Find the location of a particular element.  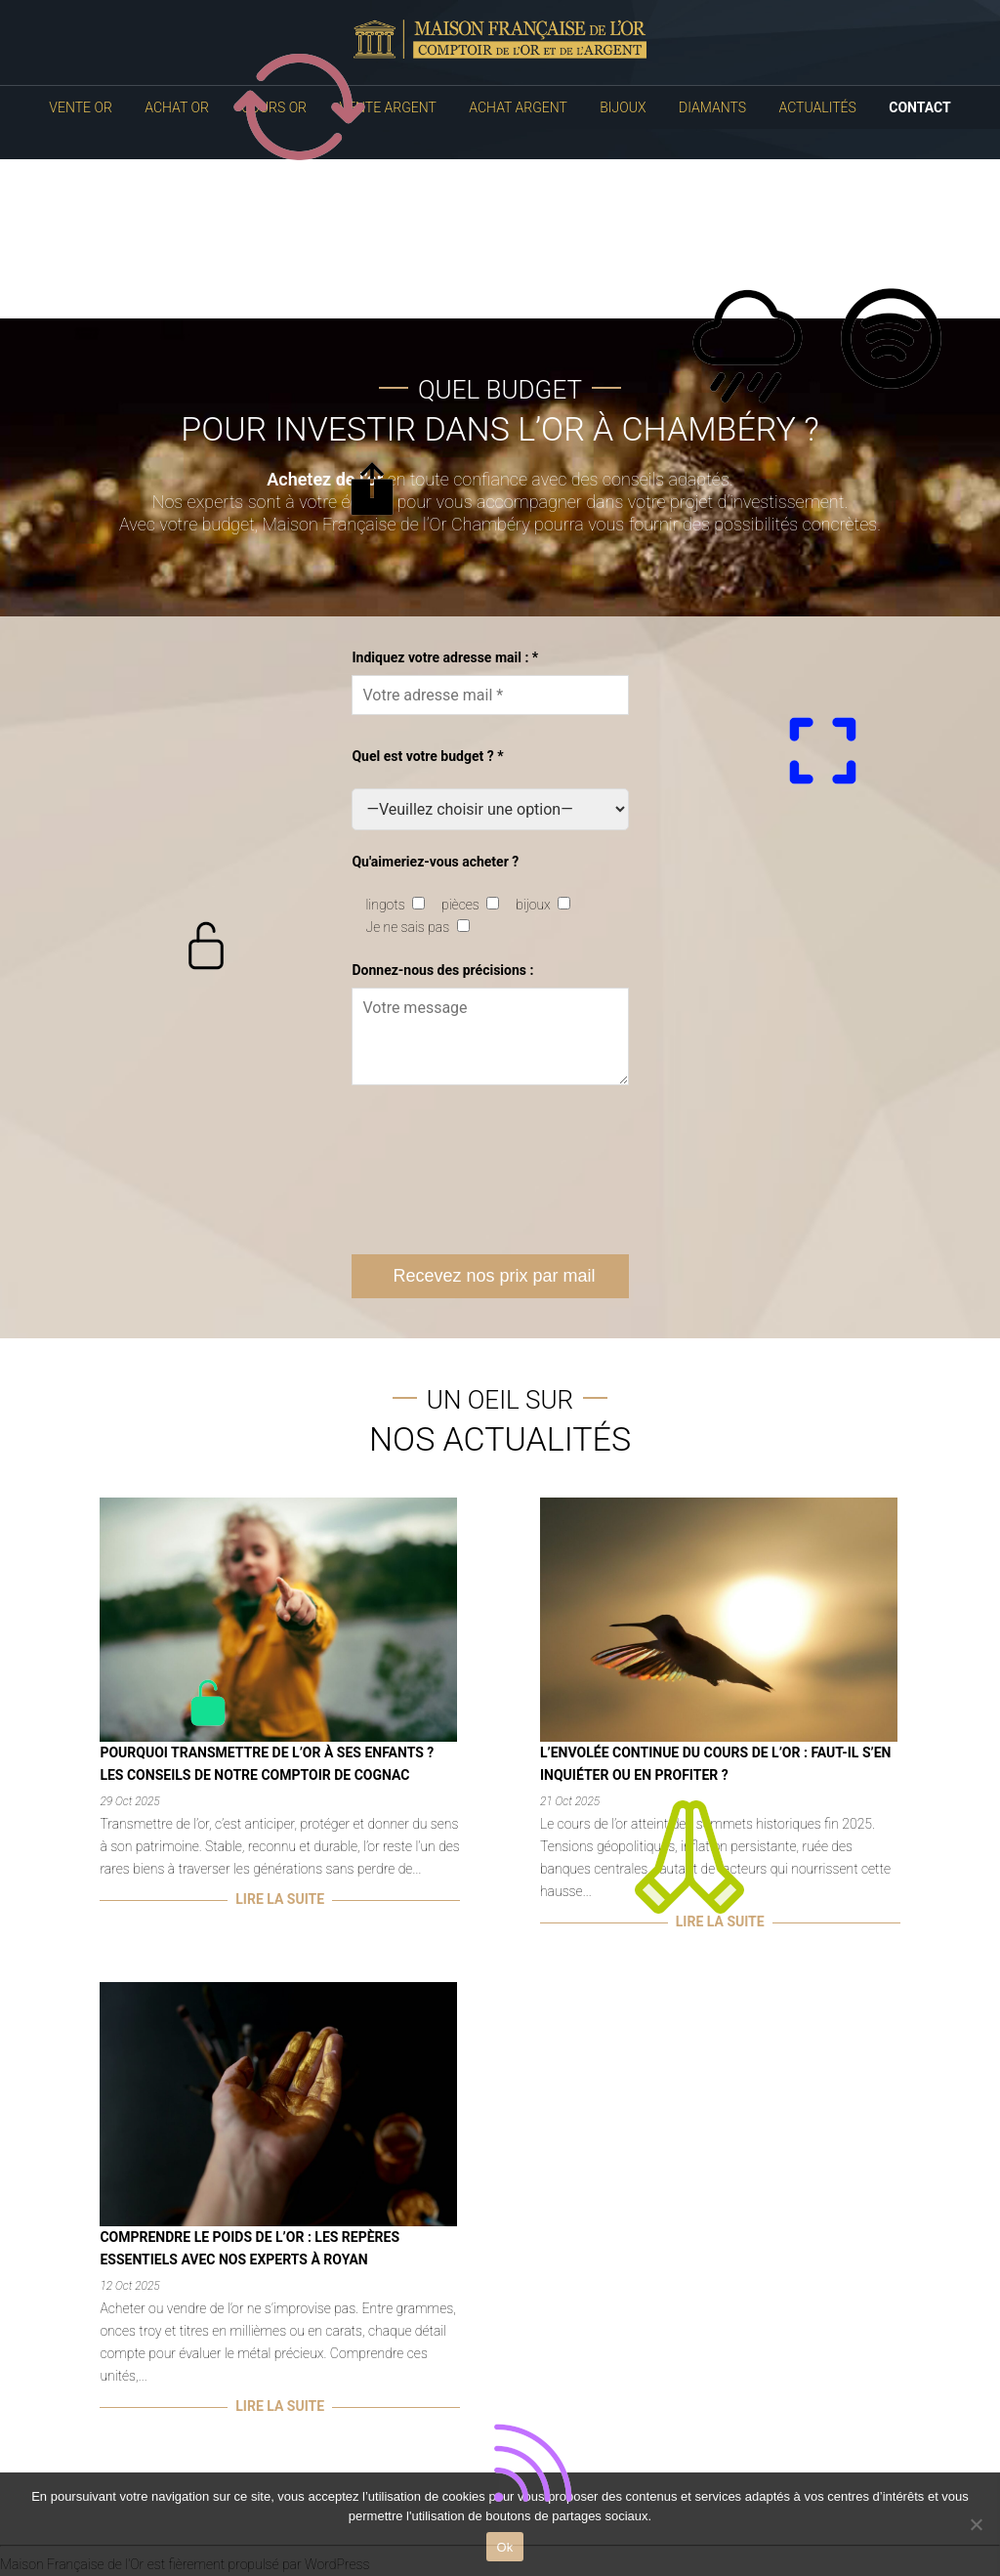

share this content is located at coordinates (372, 488).